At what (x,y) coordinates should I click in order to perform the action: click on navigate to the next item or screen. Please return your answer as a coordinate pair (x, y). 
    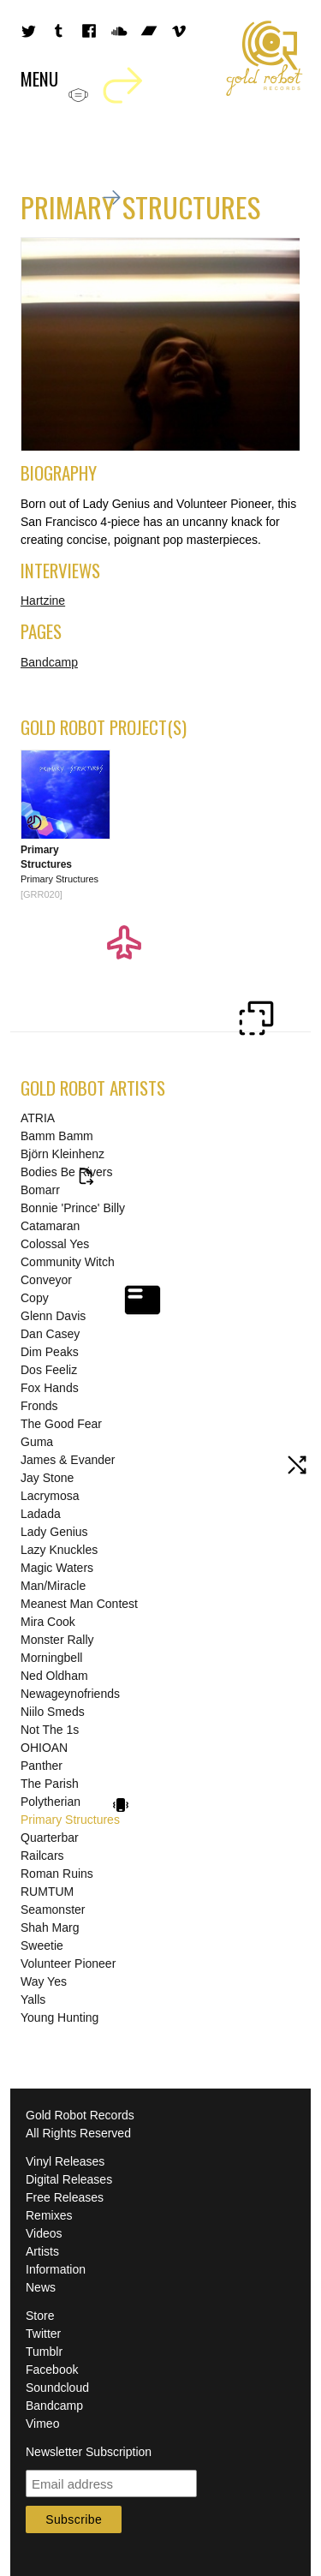
    Looking at the image, I should click on (111, 197).